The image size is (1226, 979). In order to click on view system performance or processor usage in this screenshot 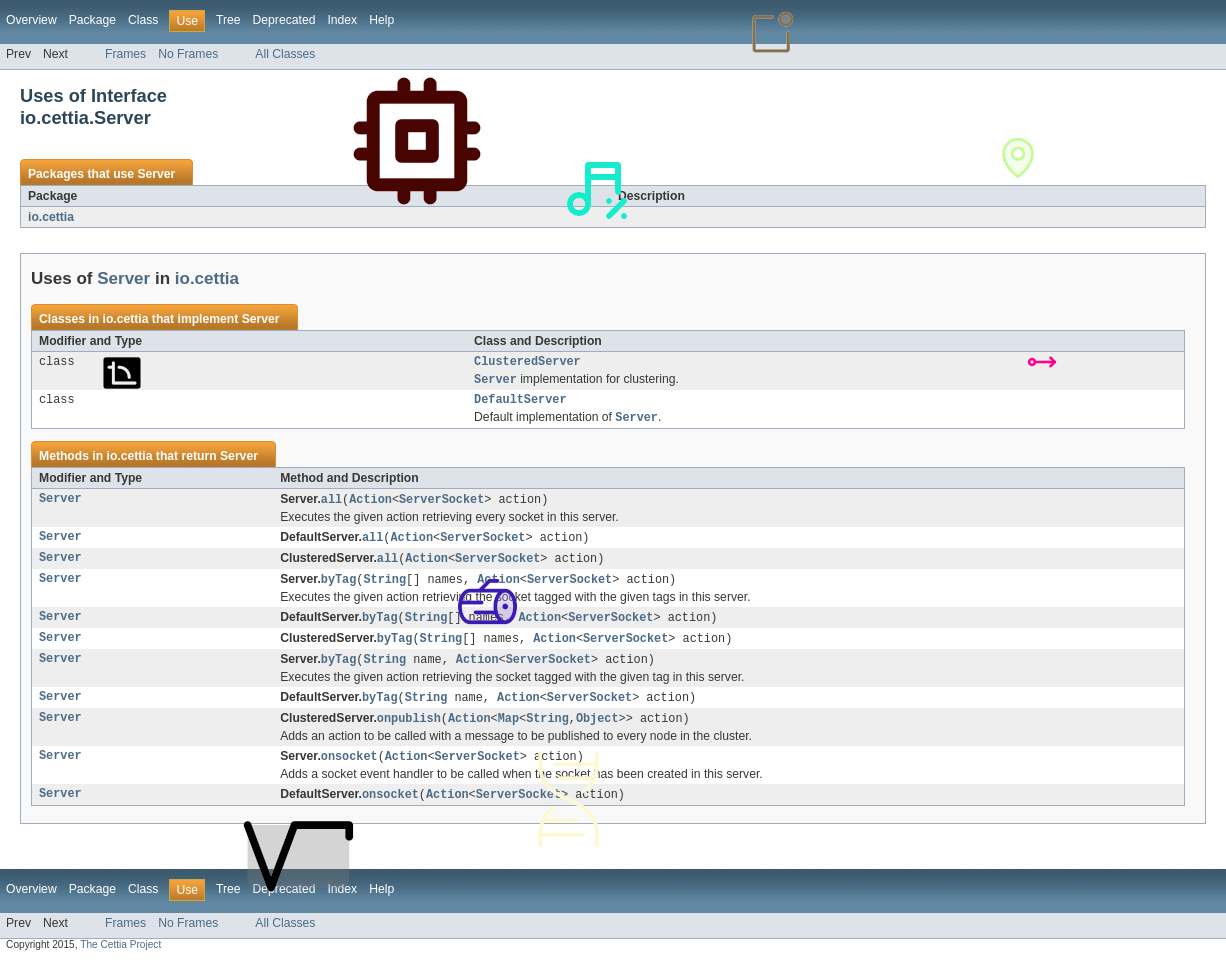, I will do `click(417, 141)`.